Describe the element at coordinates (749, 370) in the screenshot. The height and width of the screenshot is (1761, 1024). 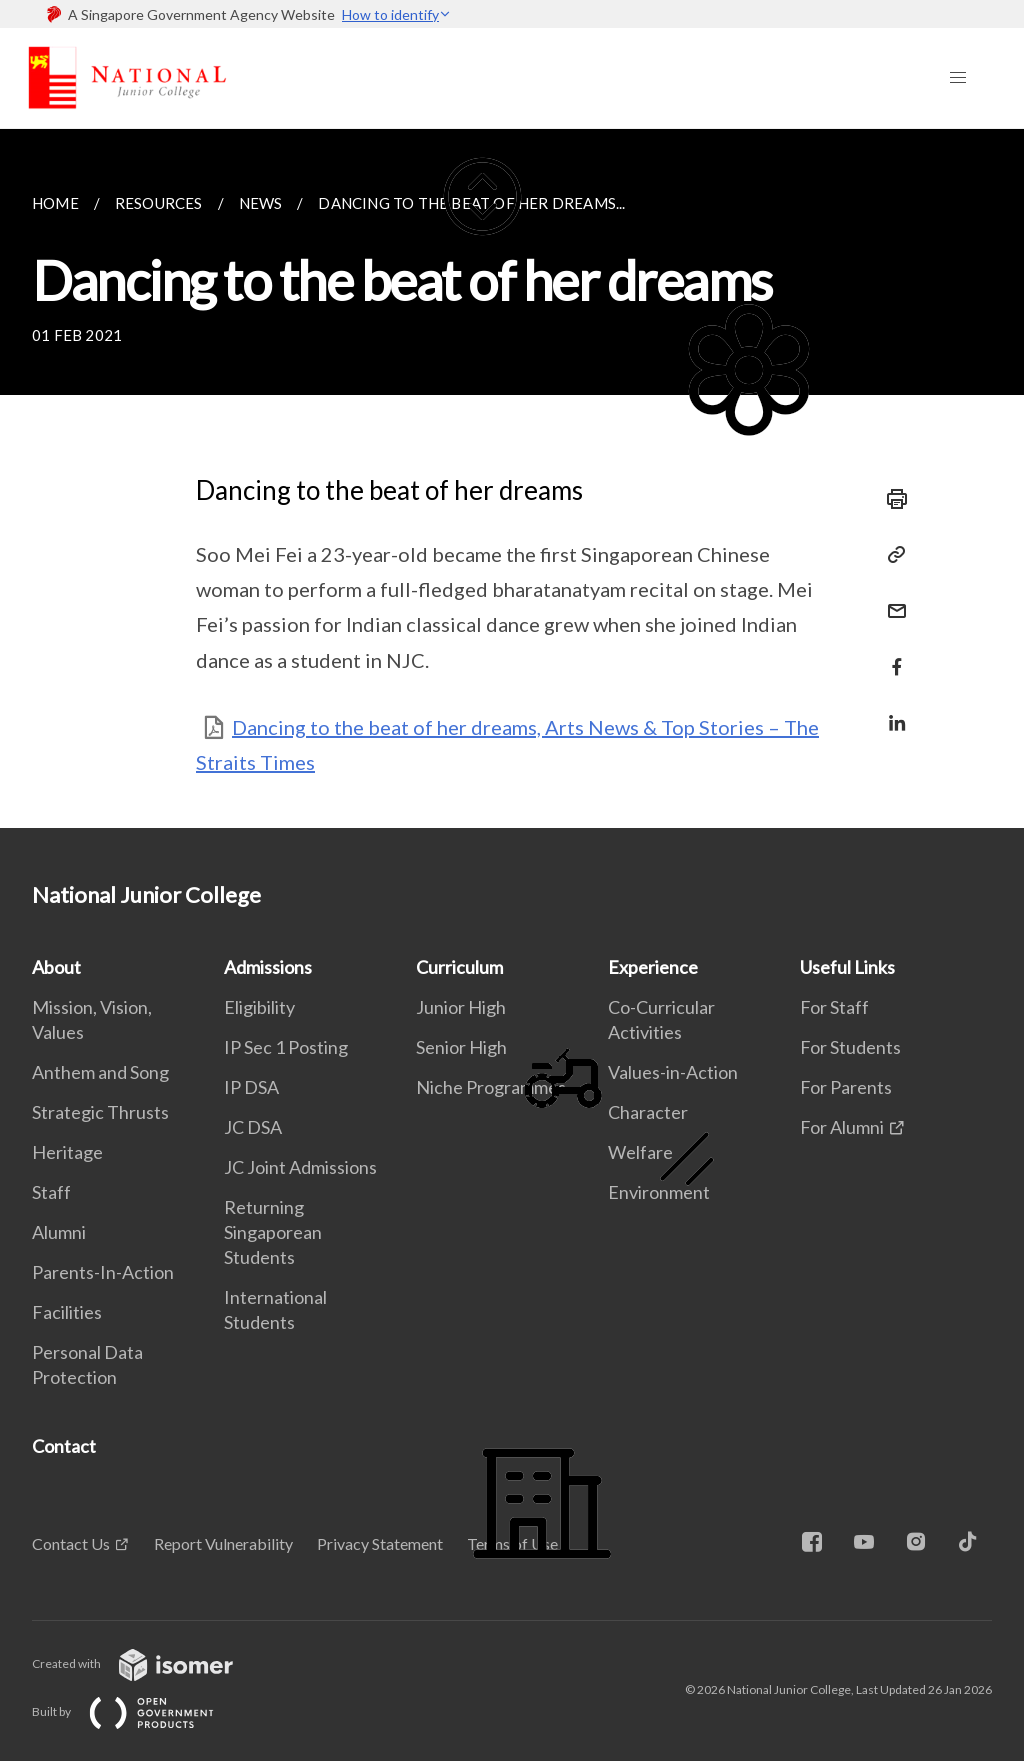
I see `access nature or garden-related features` at that location.